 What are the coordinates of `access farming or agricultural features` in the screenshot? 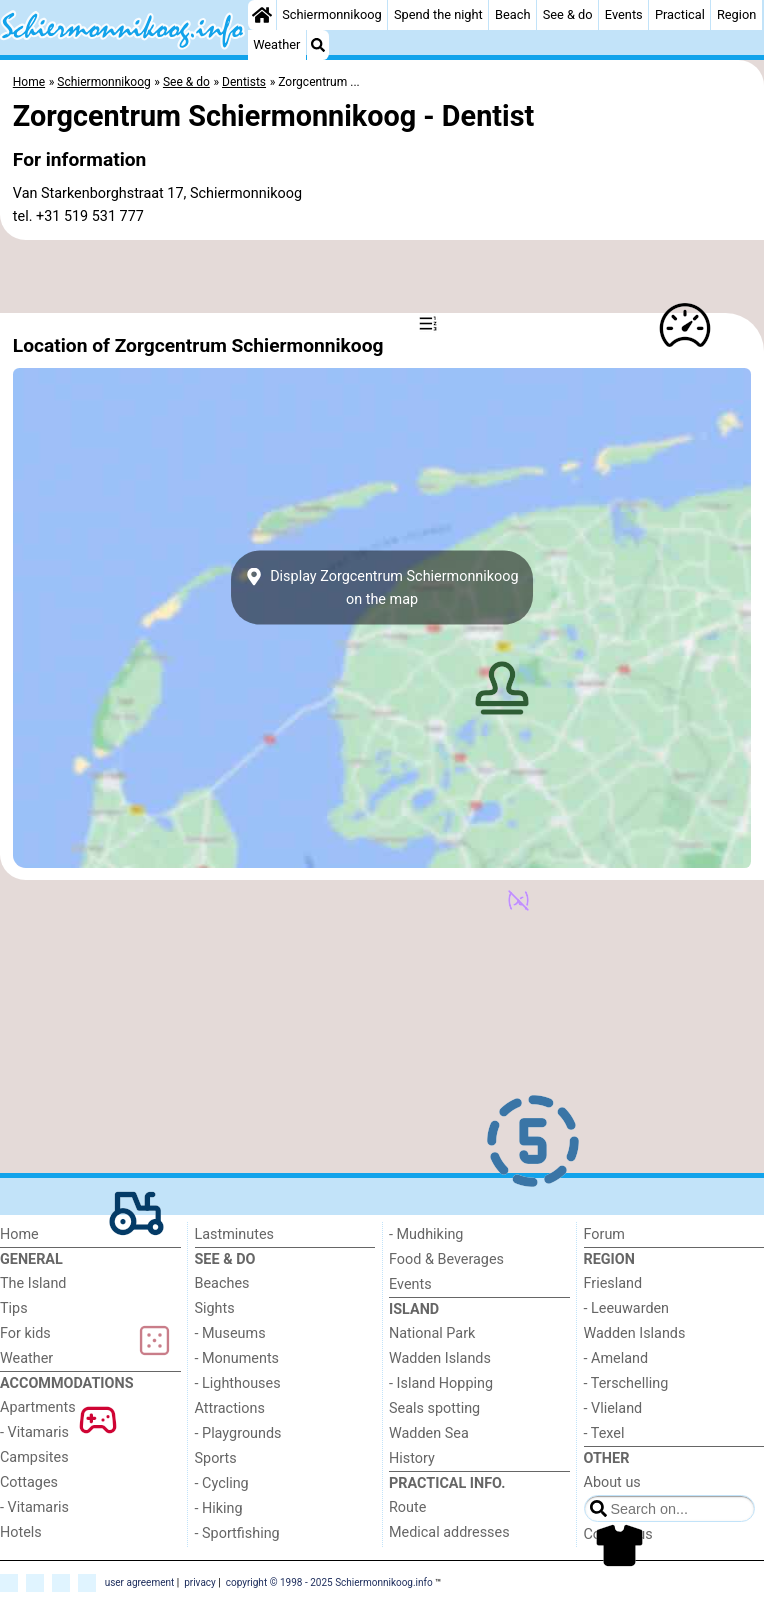 It's located at (136, 1213).